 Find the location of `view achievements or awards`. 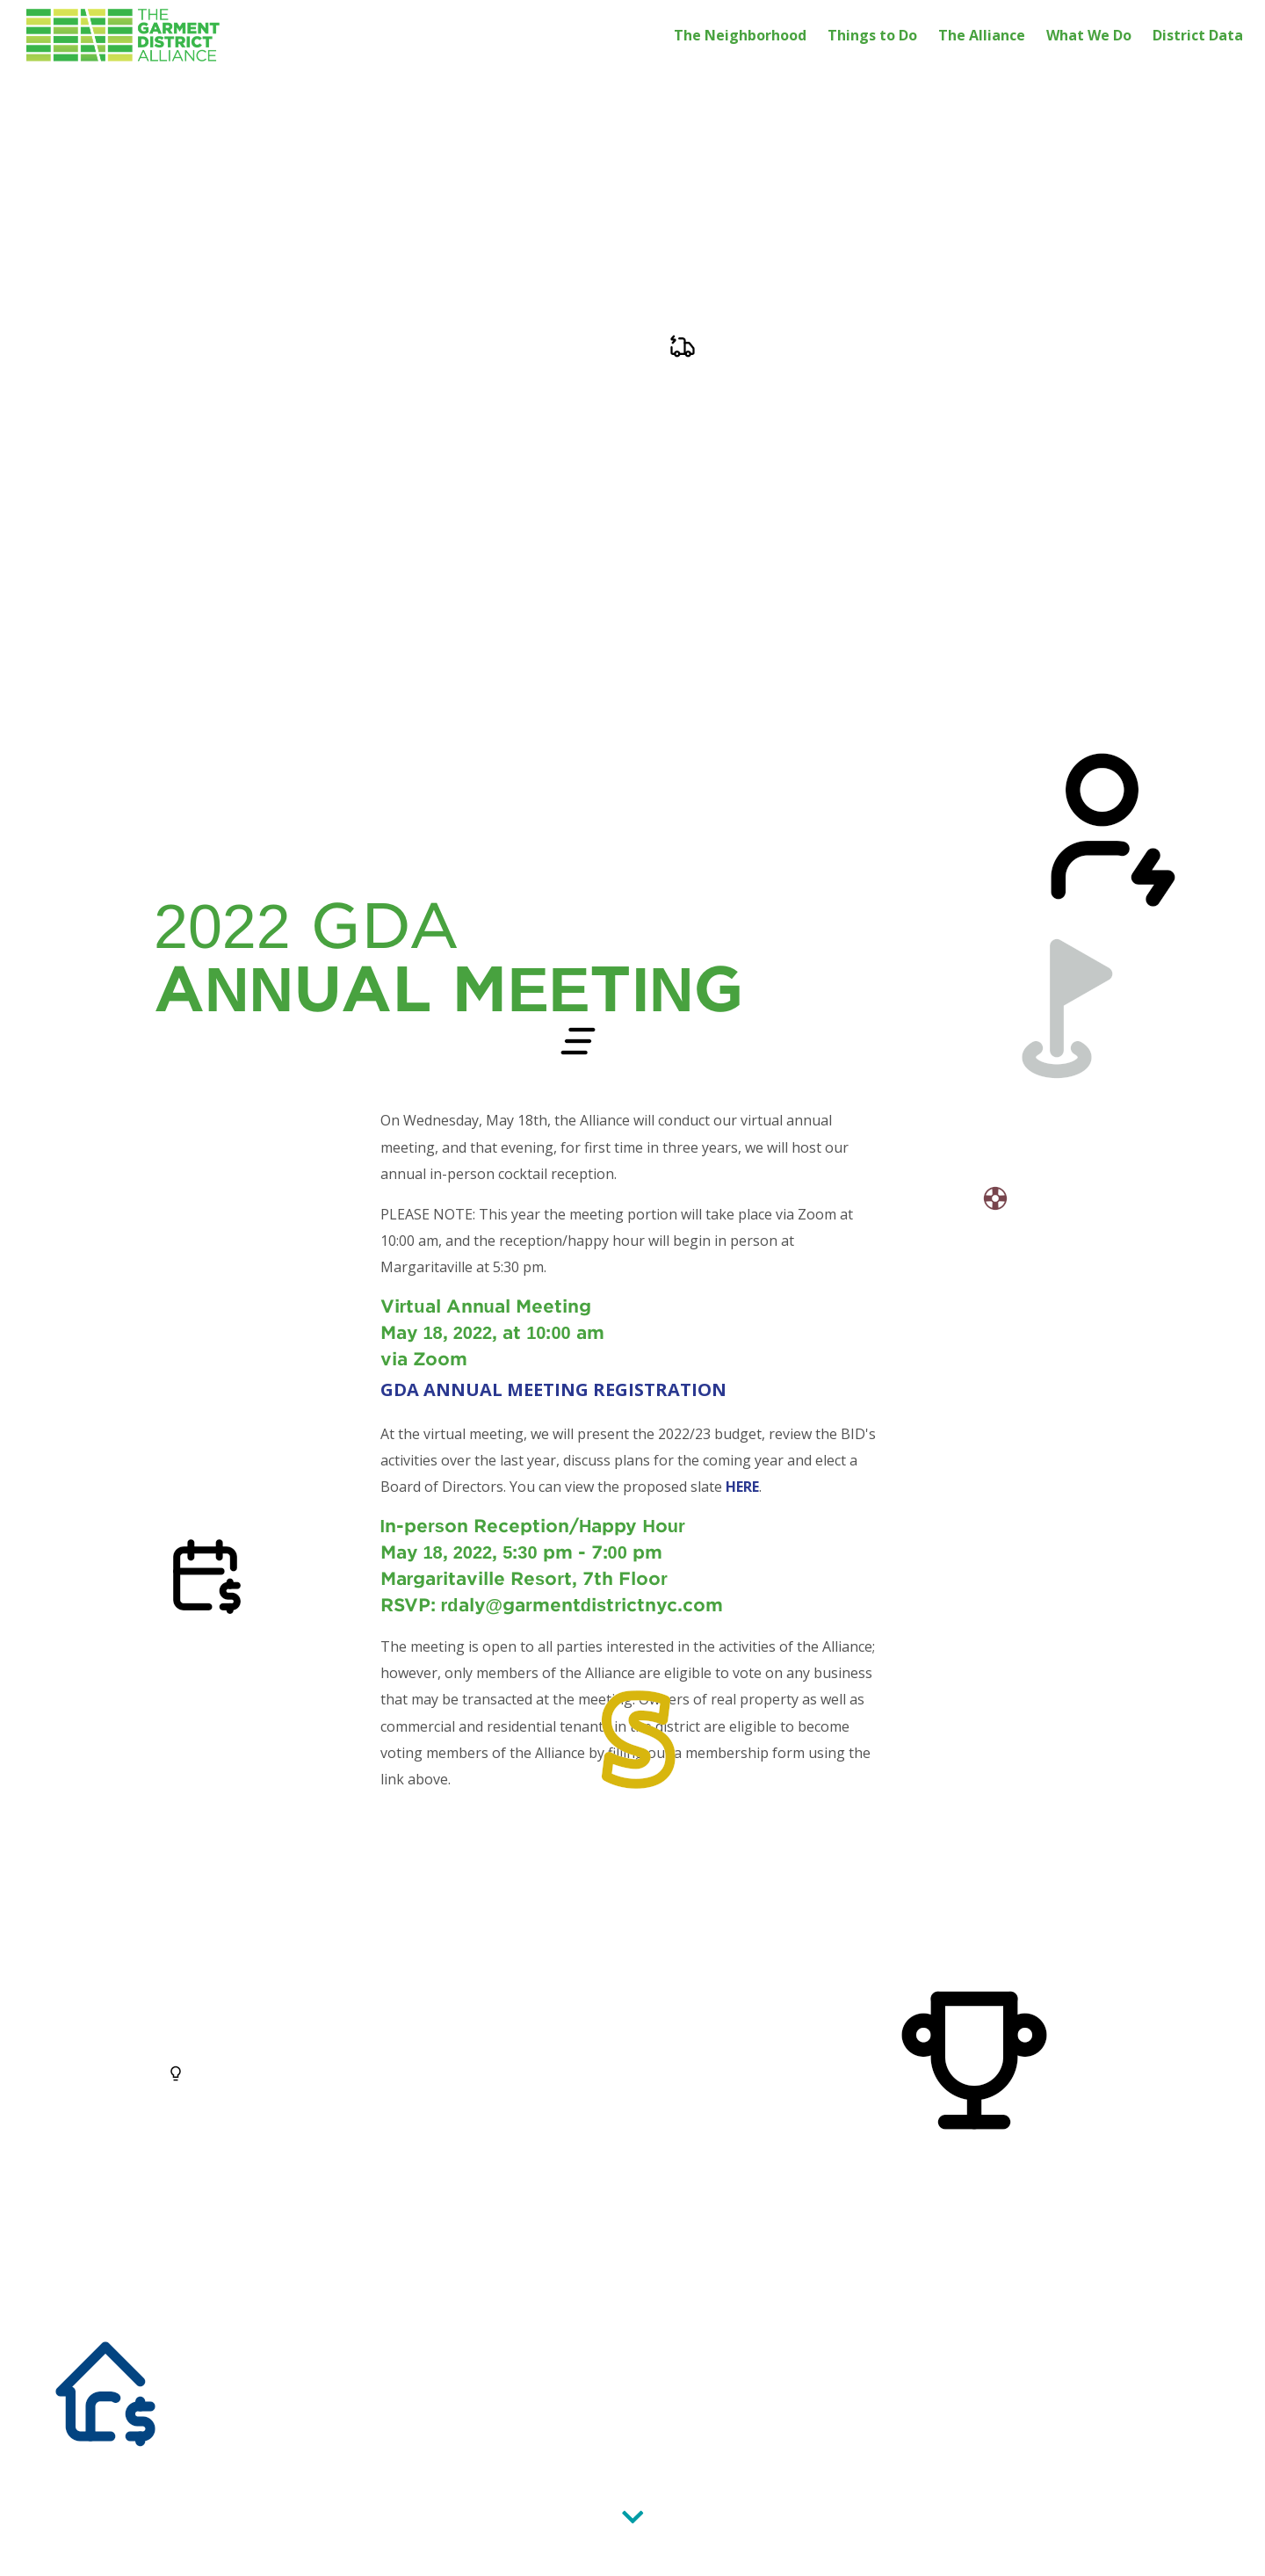

view achievements or awards is located at coordinates (974, 2057).